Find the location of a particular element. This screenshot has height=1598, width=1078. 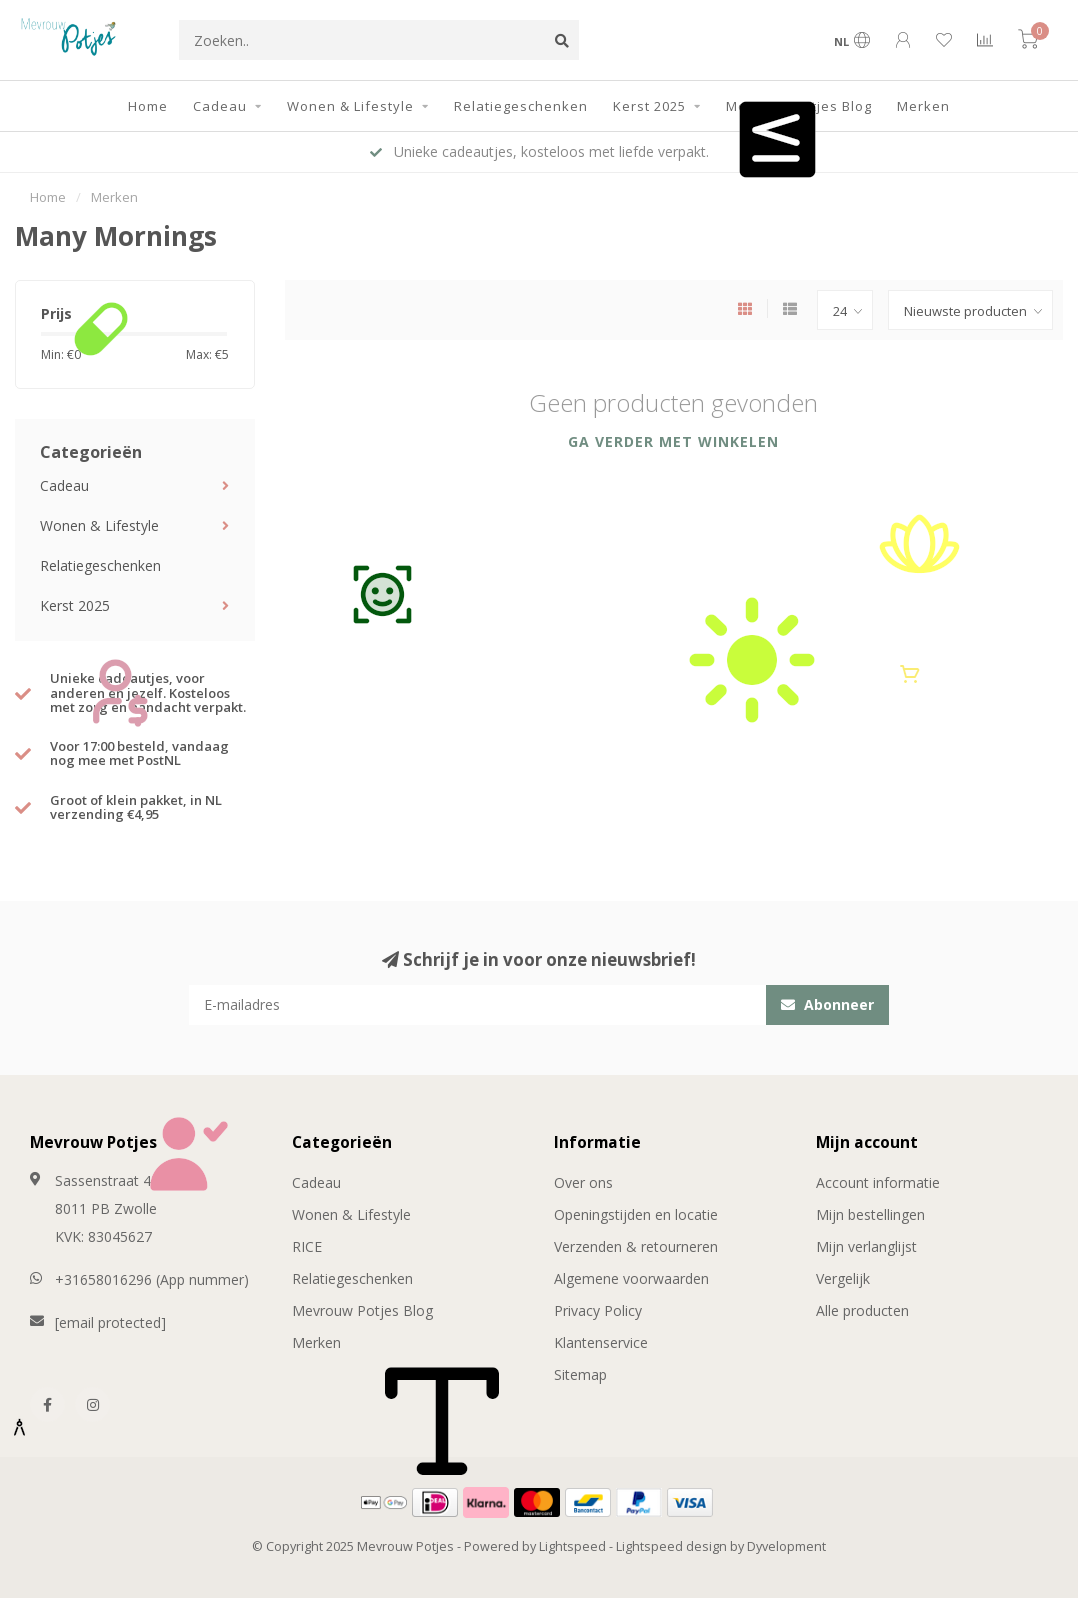

access architecture or design tools is located at coordinates (19, 1427).